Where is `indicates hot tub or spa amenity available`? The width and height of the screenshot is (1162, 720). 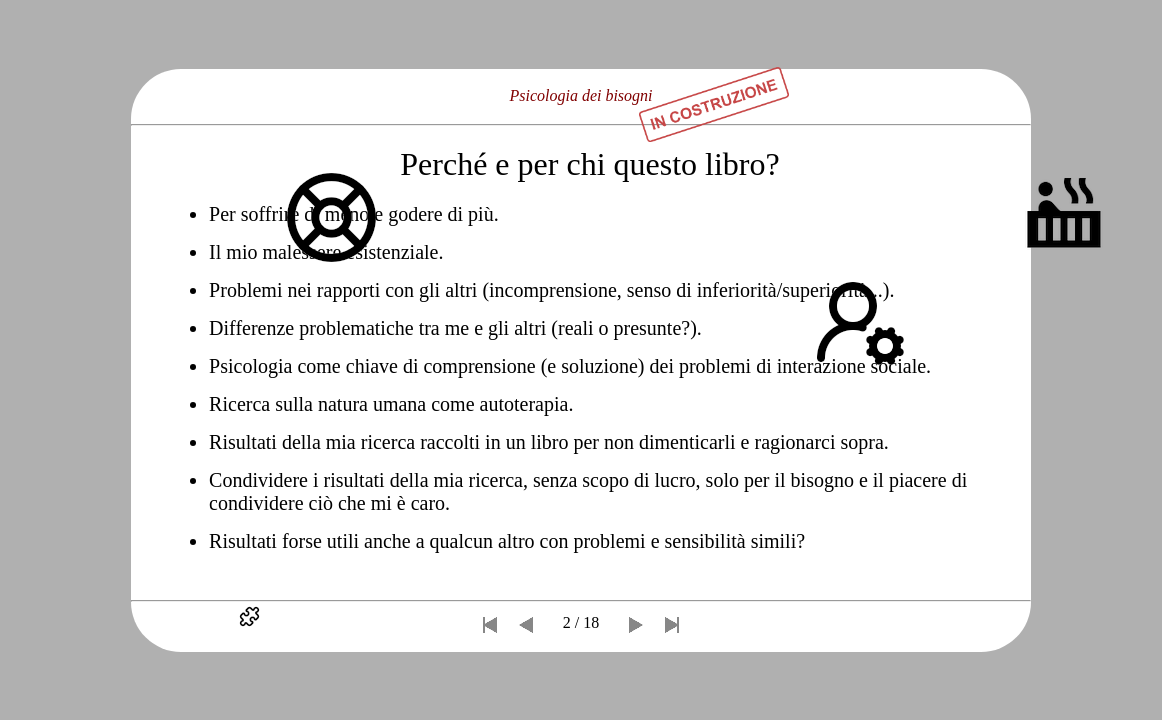 indicates hot tub or spa amenity available is located at coordinates (1064, 211).